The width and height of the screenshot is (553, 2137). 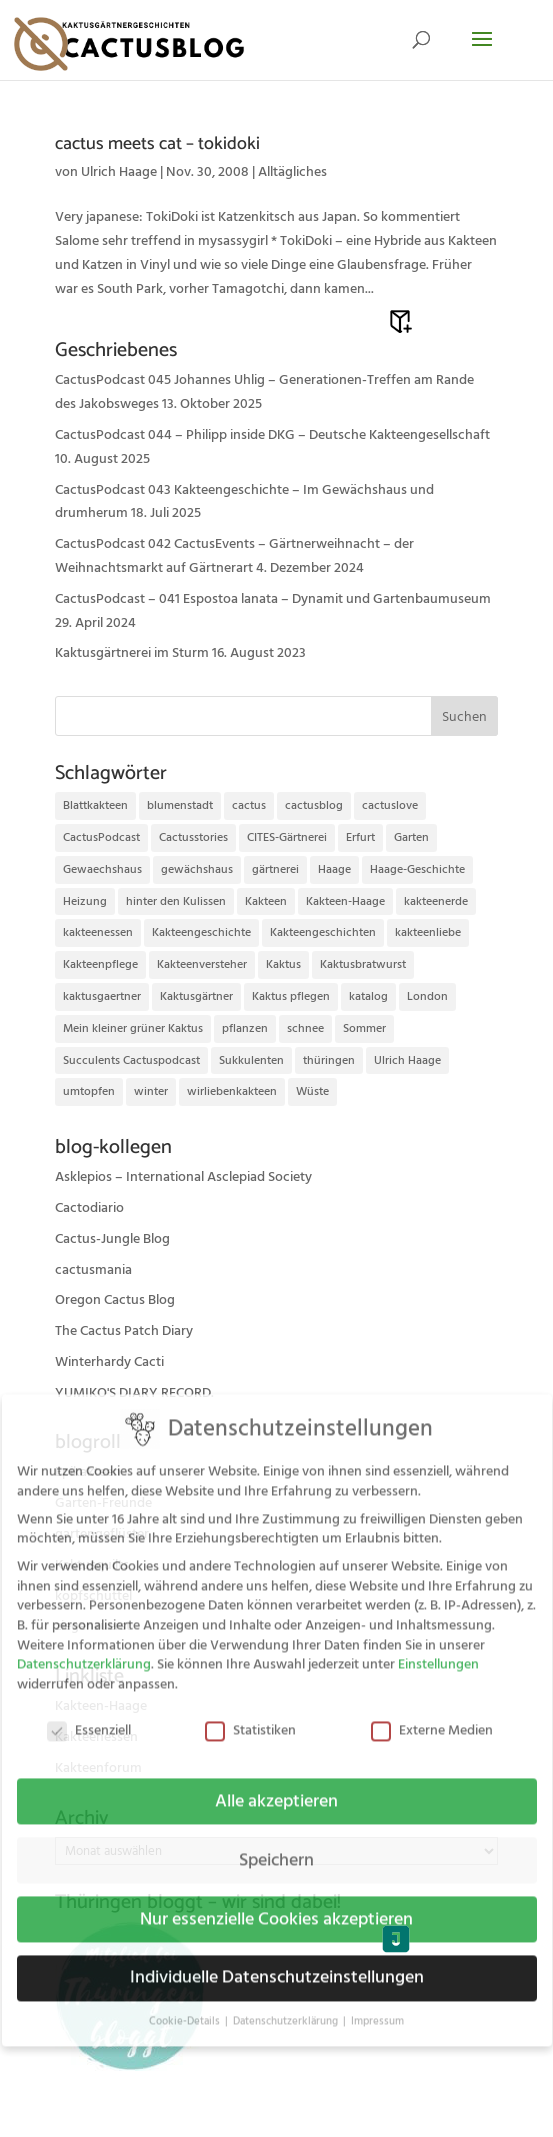 I want to click on add a new 3D object or prism shape, so click(x=400, y=321).